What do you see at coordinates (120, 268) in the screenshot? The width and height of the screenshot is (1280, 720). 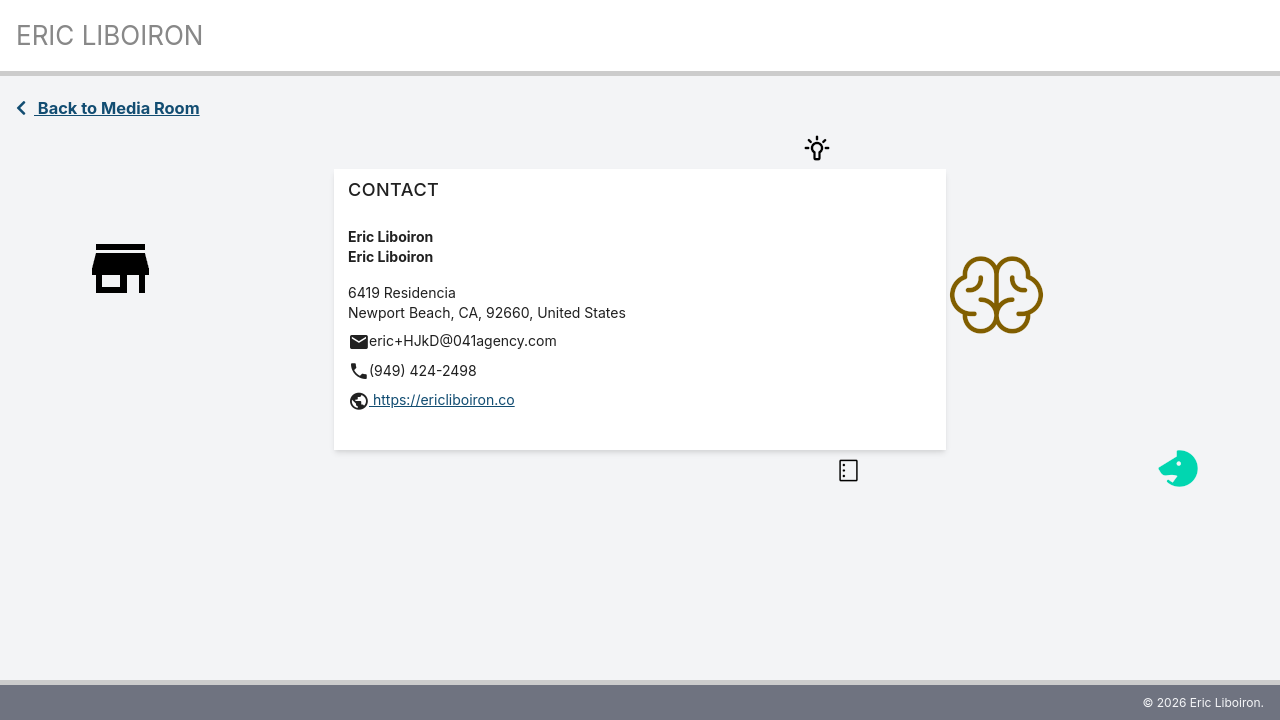 I see `browse or open the store` at bounding box center [120, 268].